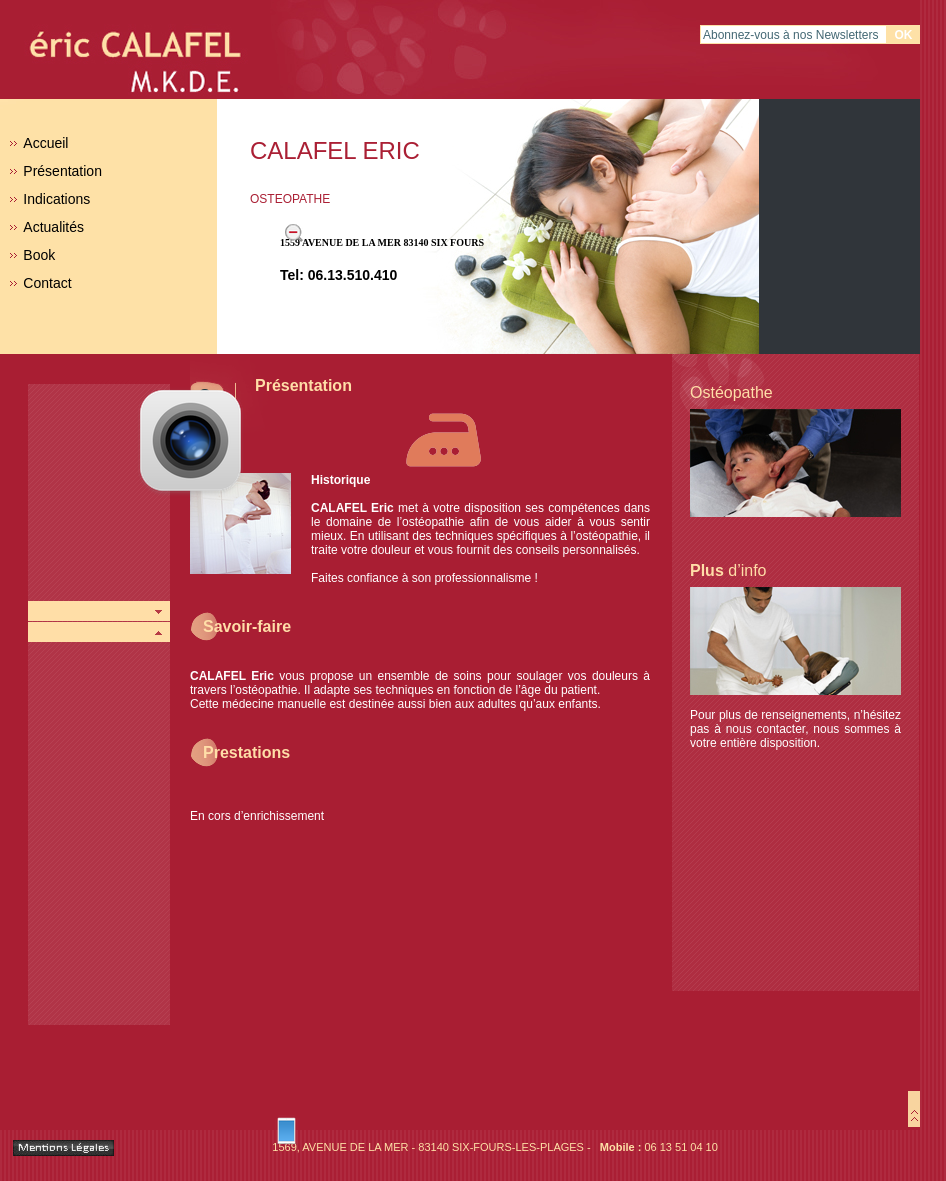 Image resolution: width=946 pixels, height=1181 pixels. What do you see at coordinates (444, 440) in the screenshot?
I see `select ironing or steam press setting` at bounding box center [444, 440].